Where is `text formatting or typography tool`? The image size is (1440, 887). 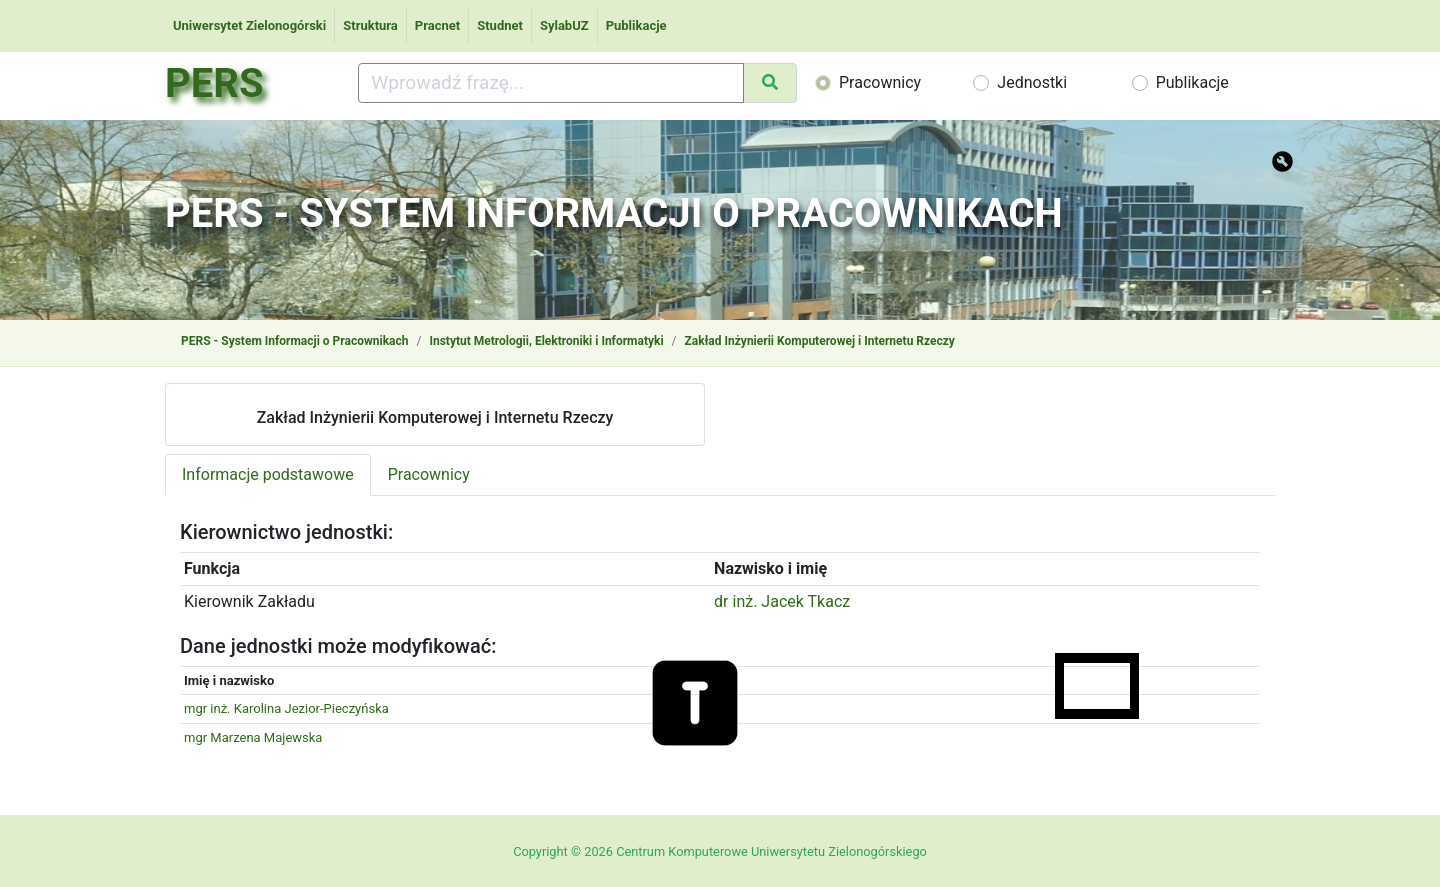
text formatting or typography tool is located at coordinates (695, 703).